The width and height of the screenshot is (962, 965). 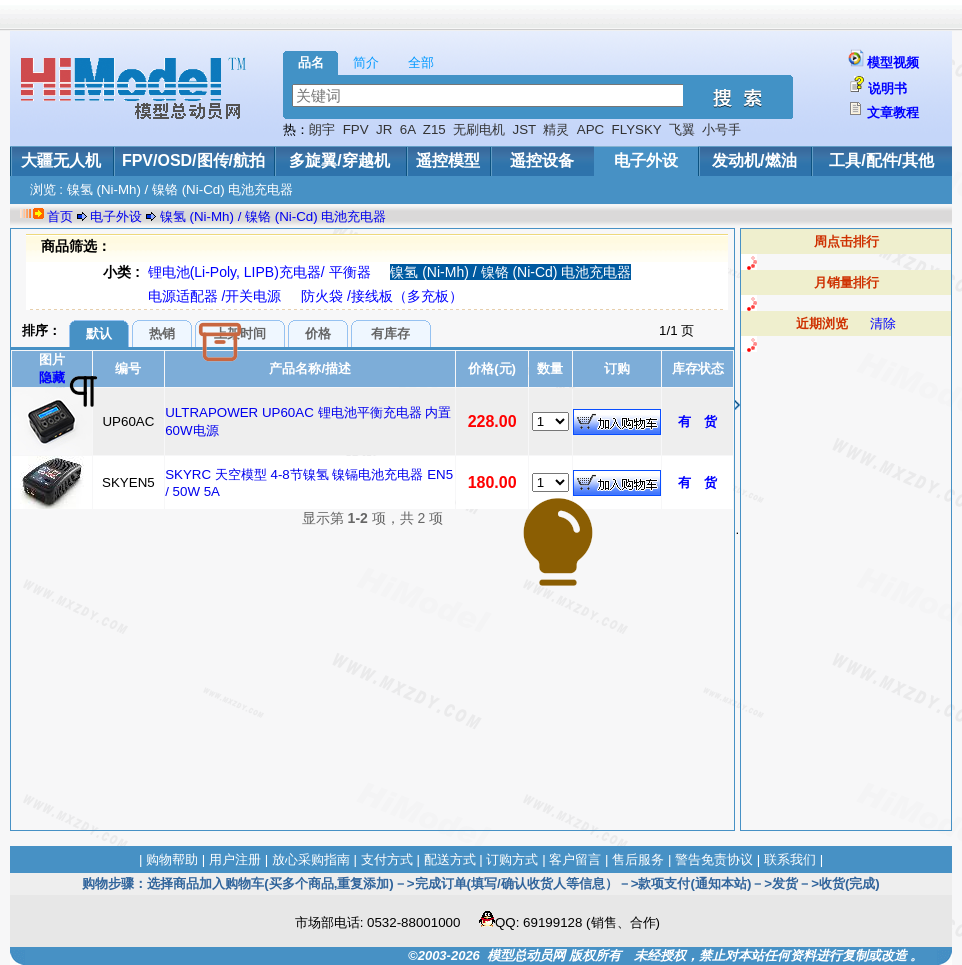 I want to click on toggle paragraph formatting options, so click(x=83, y=391).